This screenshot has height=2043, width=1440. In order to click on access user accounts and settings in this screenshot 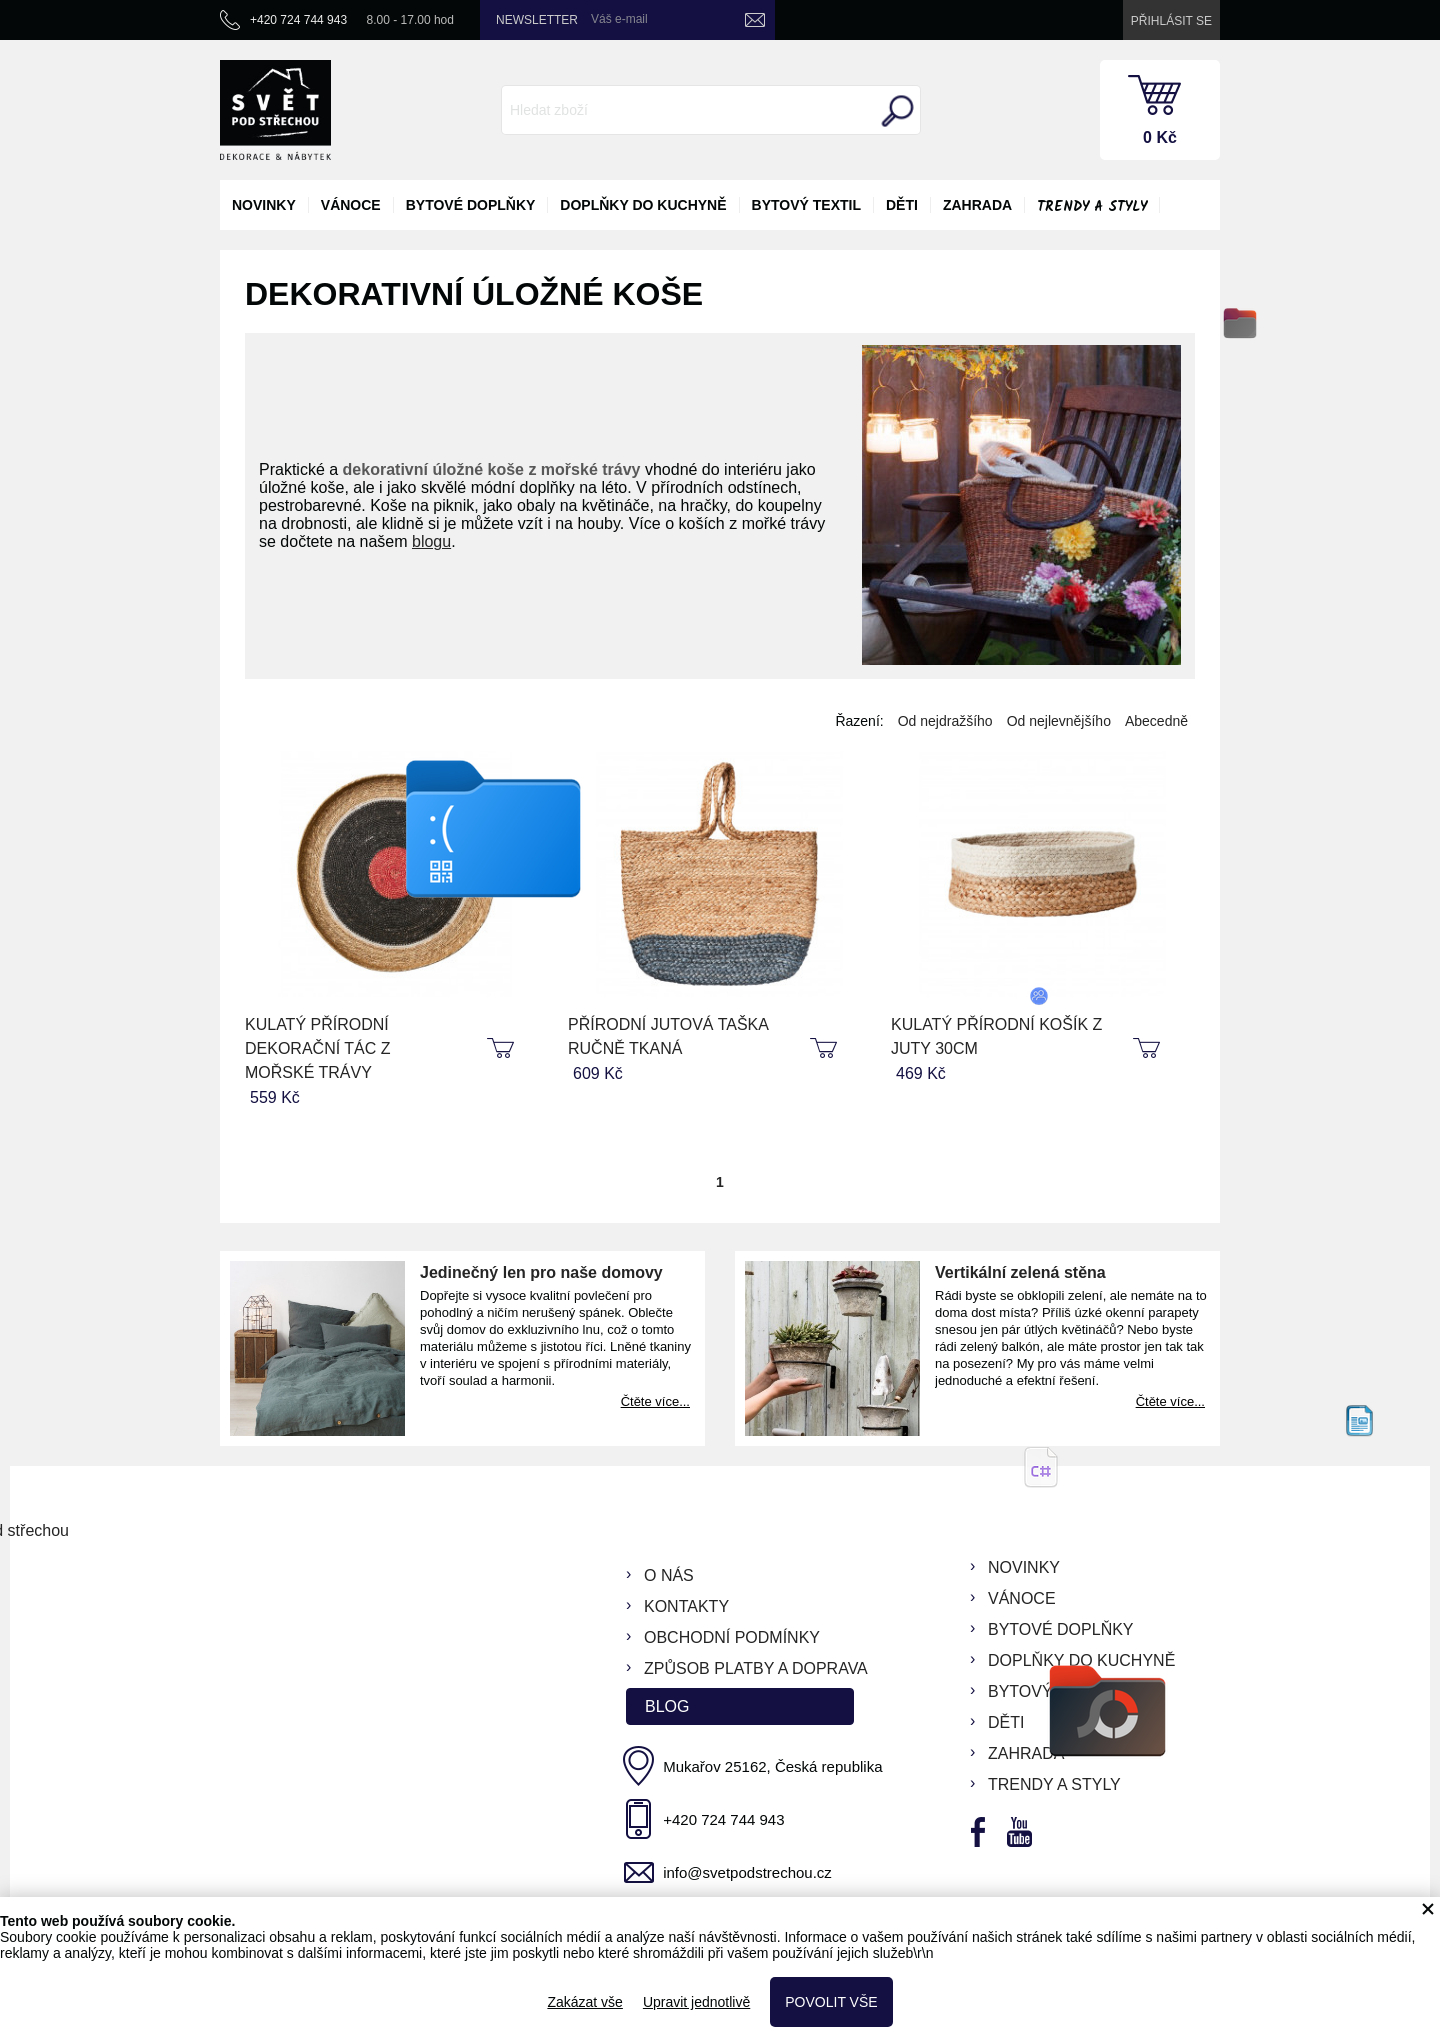, I will do `click(1039, 996)`.